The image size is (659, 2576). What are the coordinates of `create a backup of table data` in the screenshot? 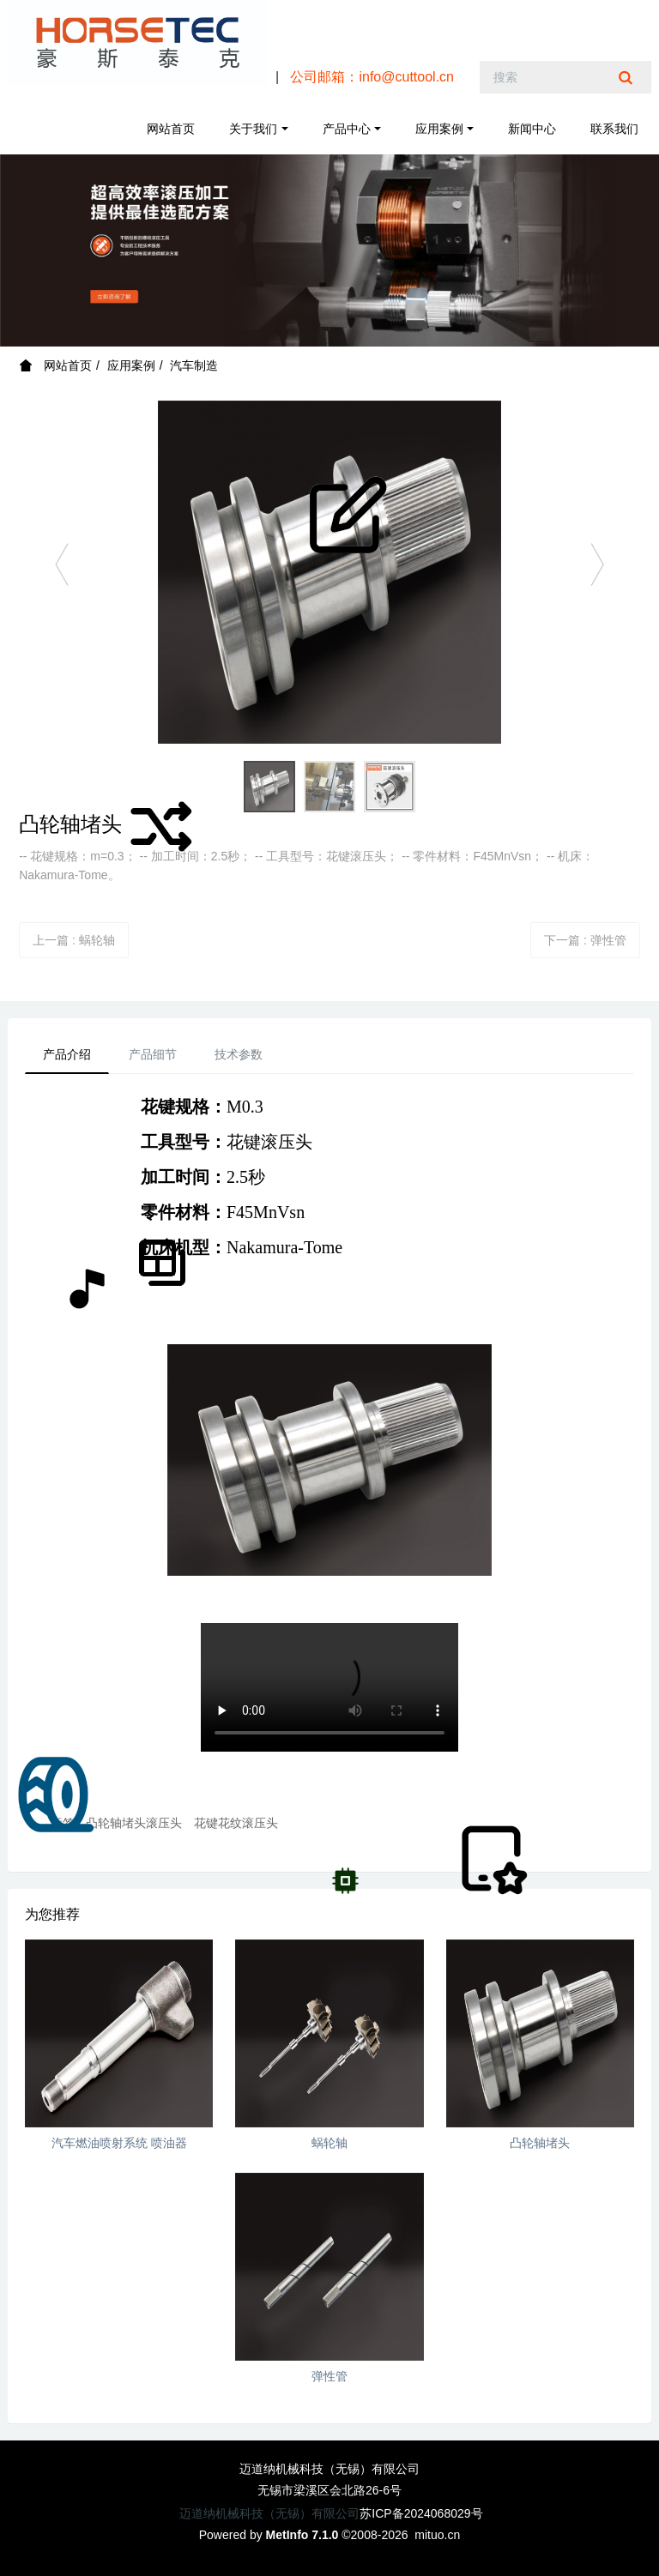 It's located at (162, 1263).